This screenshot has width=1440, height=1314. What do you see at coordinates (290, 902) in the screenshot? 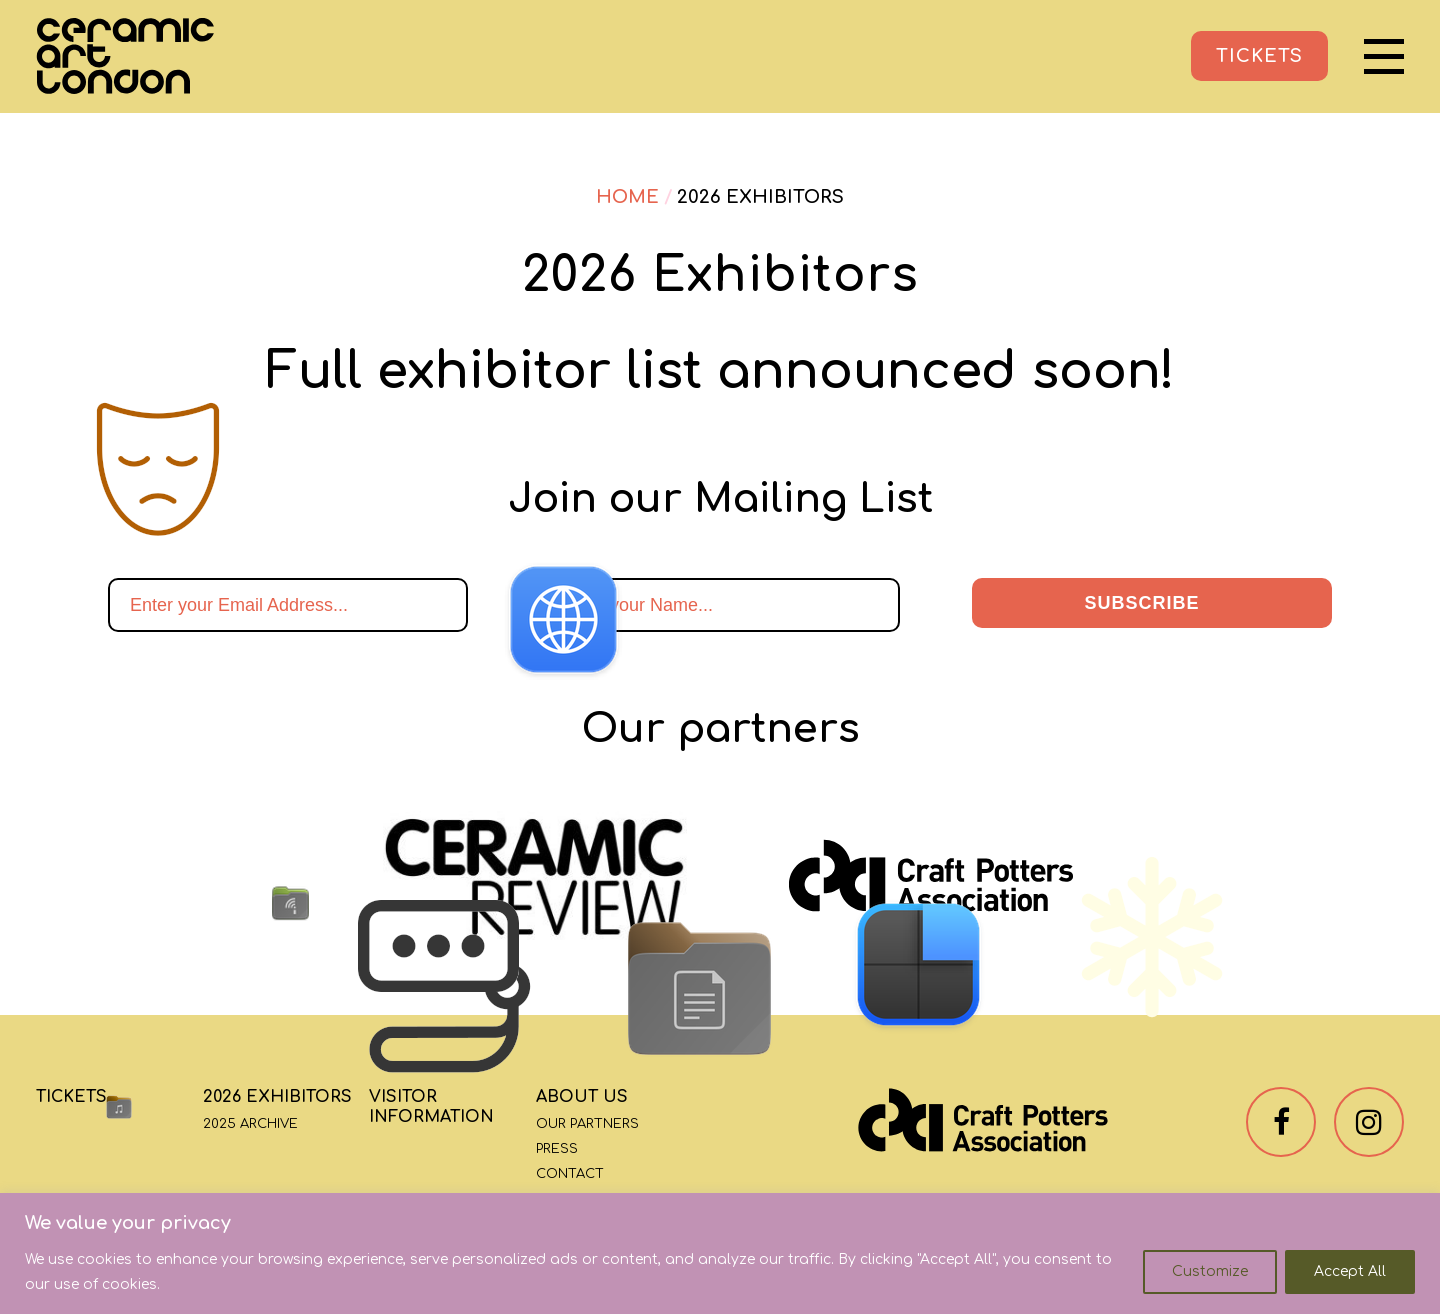
I see `open insync cloud sync folder` at bounding box center [290, 902].